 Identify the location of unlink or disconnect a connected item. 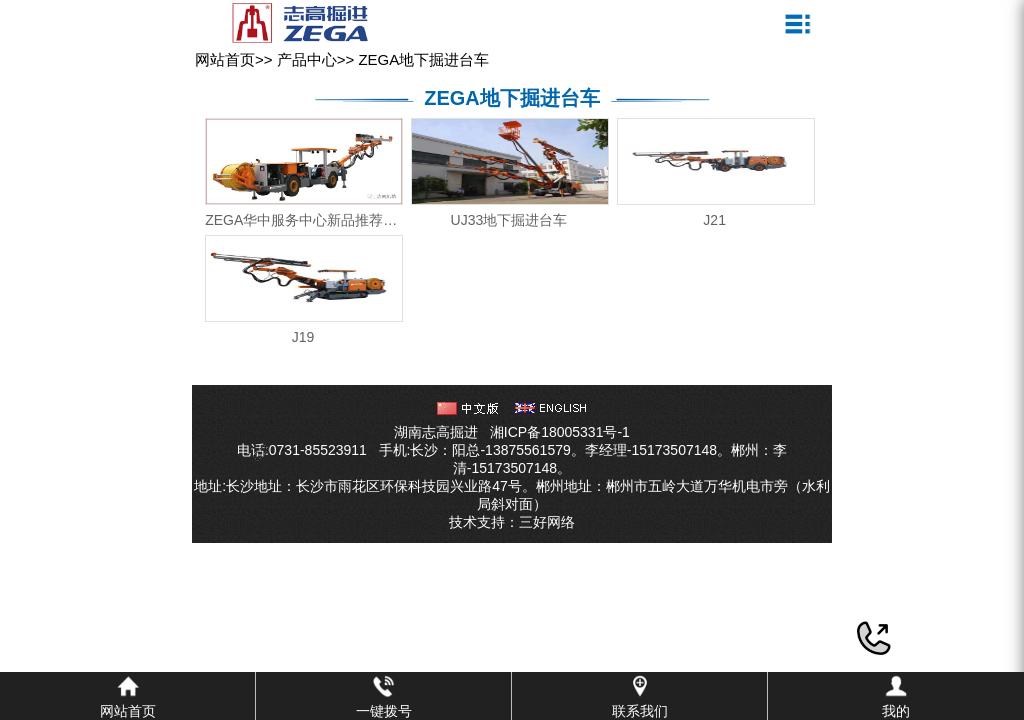
(261, 453).